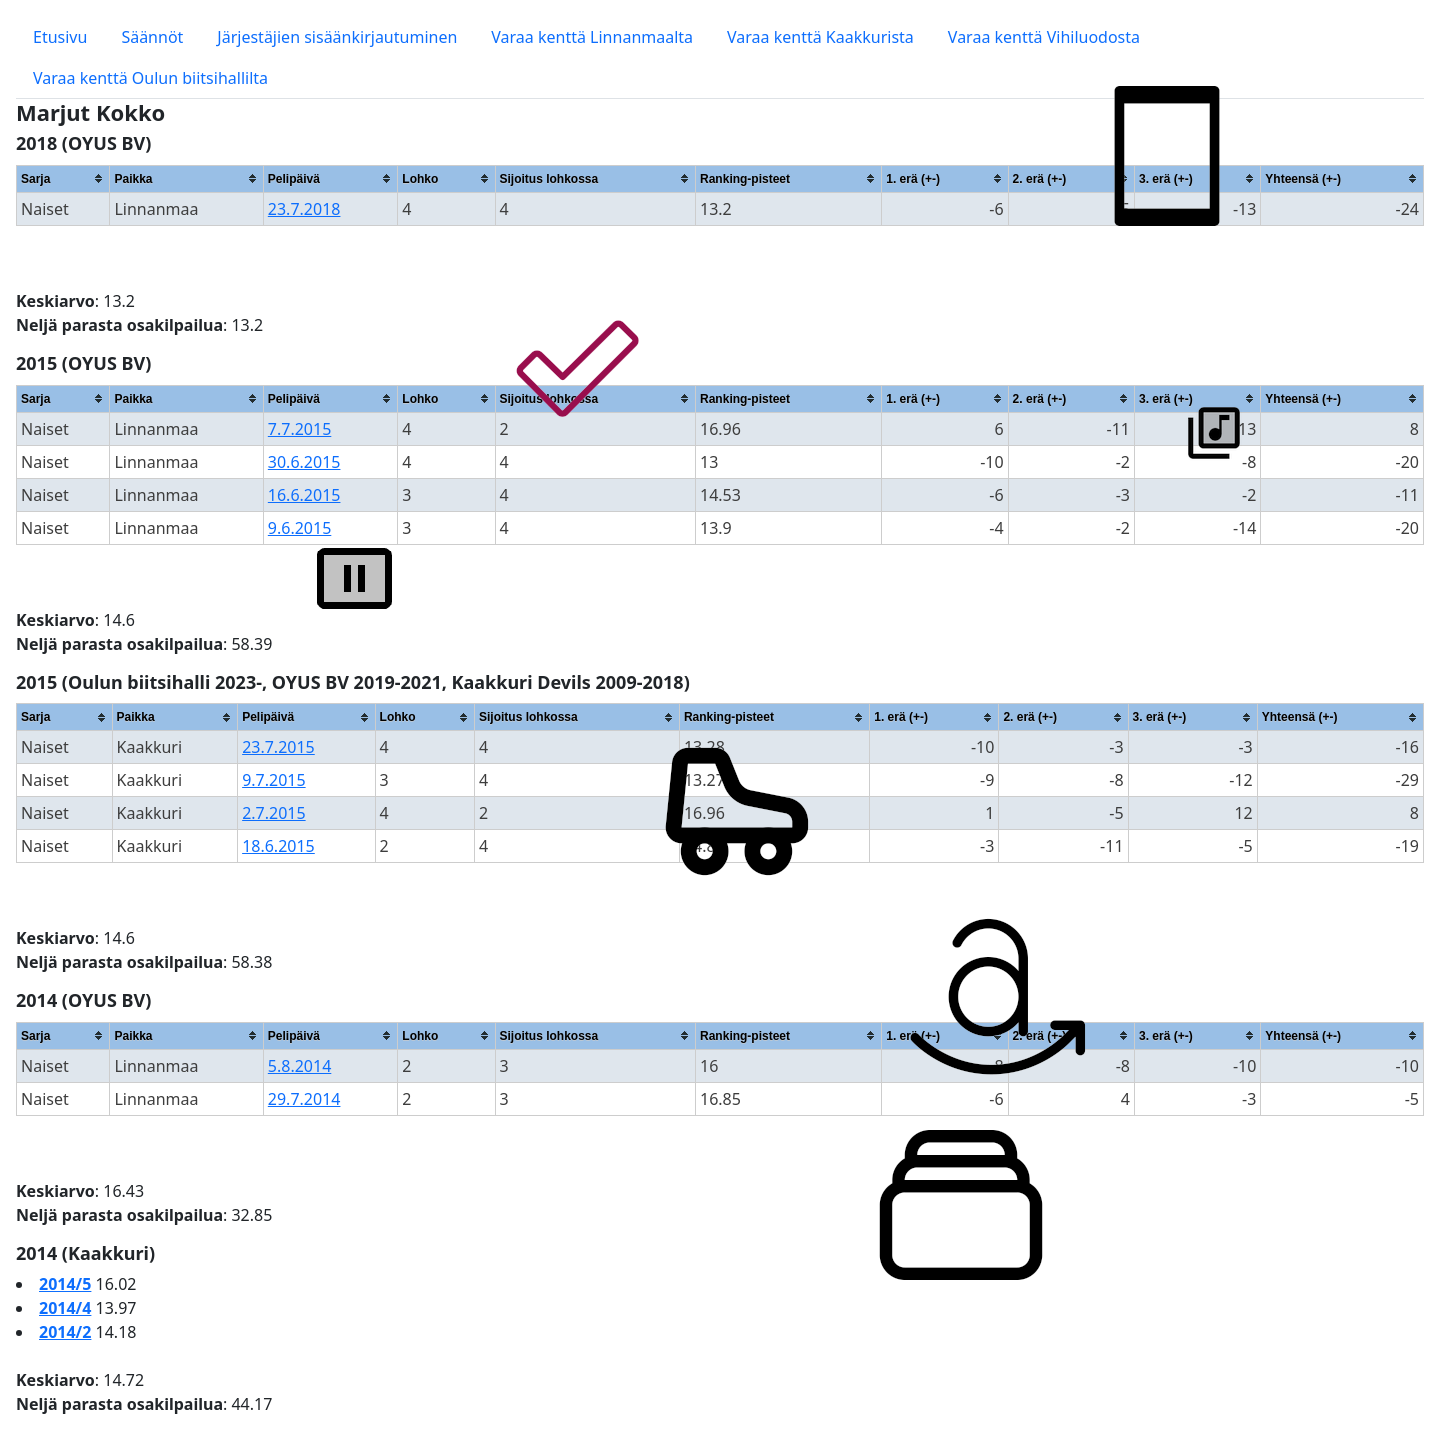 Image resolution: width=1440 pixels, height=1432 pixels. What do you see at coordinates (575, 366) in the screenshot?
I see `confirm or submit an action` at bounding box center [575, 366].